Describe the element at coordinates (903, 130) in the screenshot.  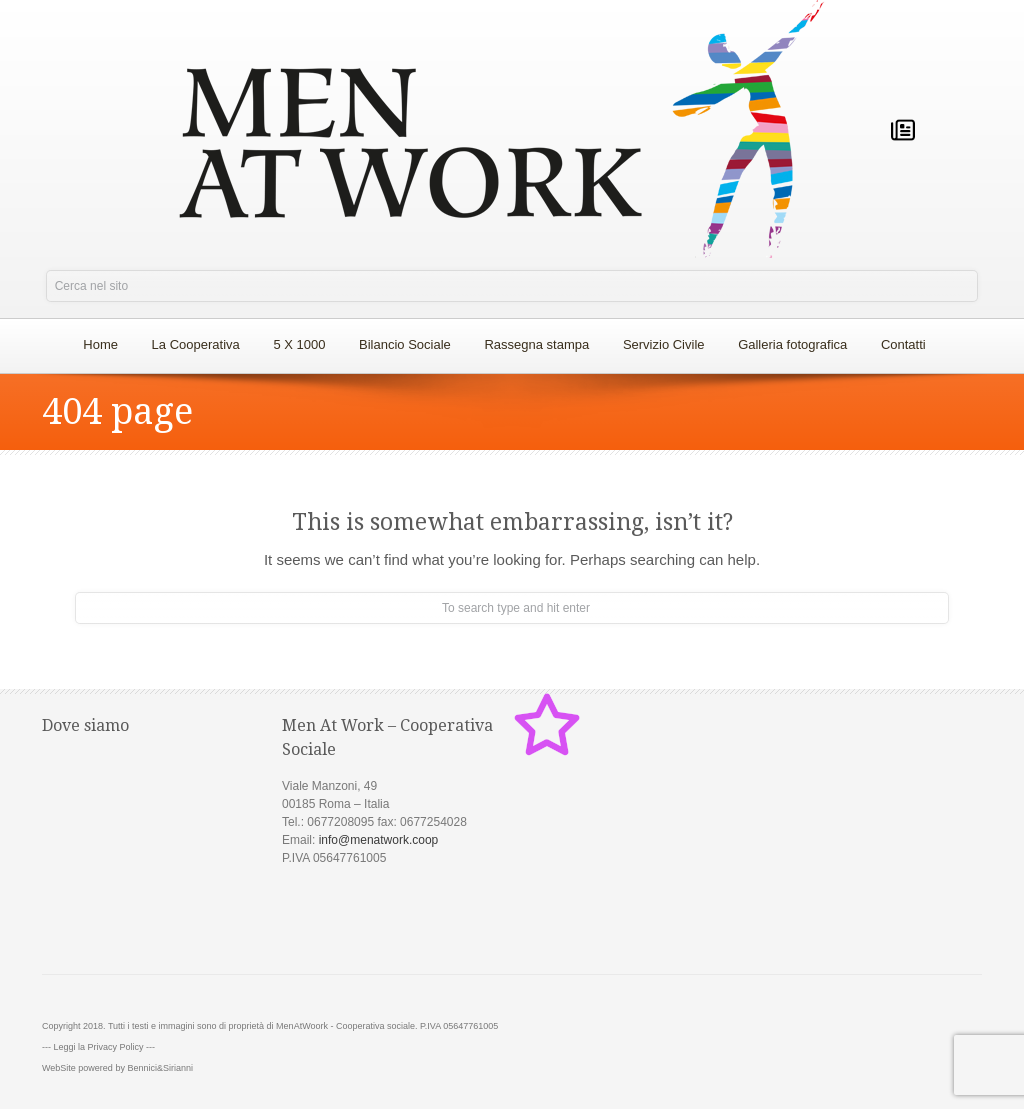
I see `view news or articles` at that location.